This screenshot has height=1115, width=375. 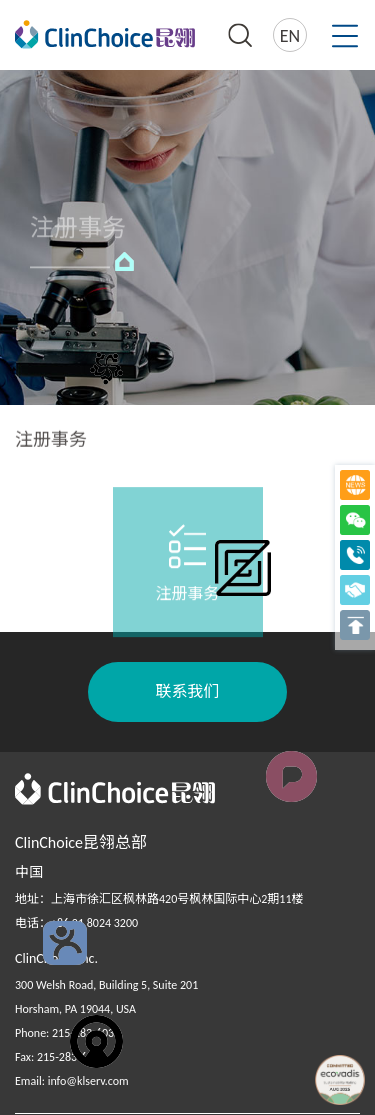 I want to click on open the Dianping app, so click(x=65, y=943).